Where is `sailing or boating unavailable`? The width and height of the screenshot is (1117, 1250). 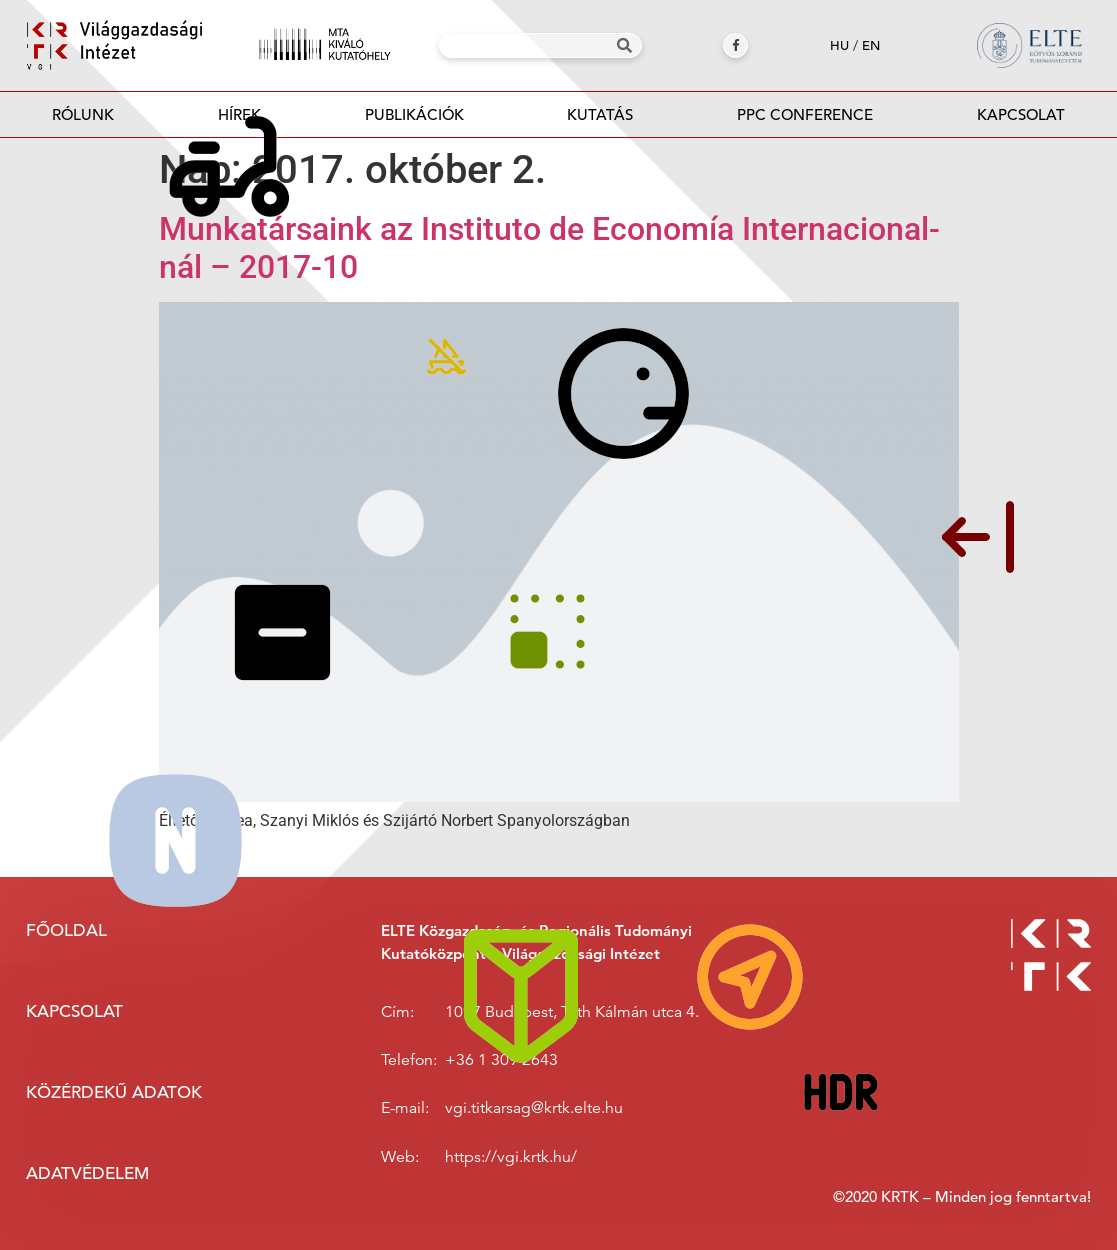 sailing or boating unavailable is located at coordinates (446, 356).